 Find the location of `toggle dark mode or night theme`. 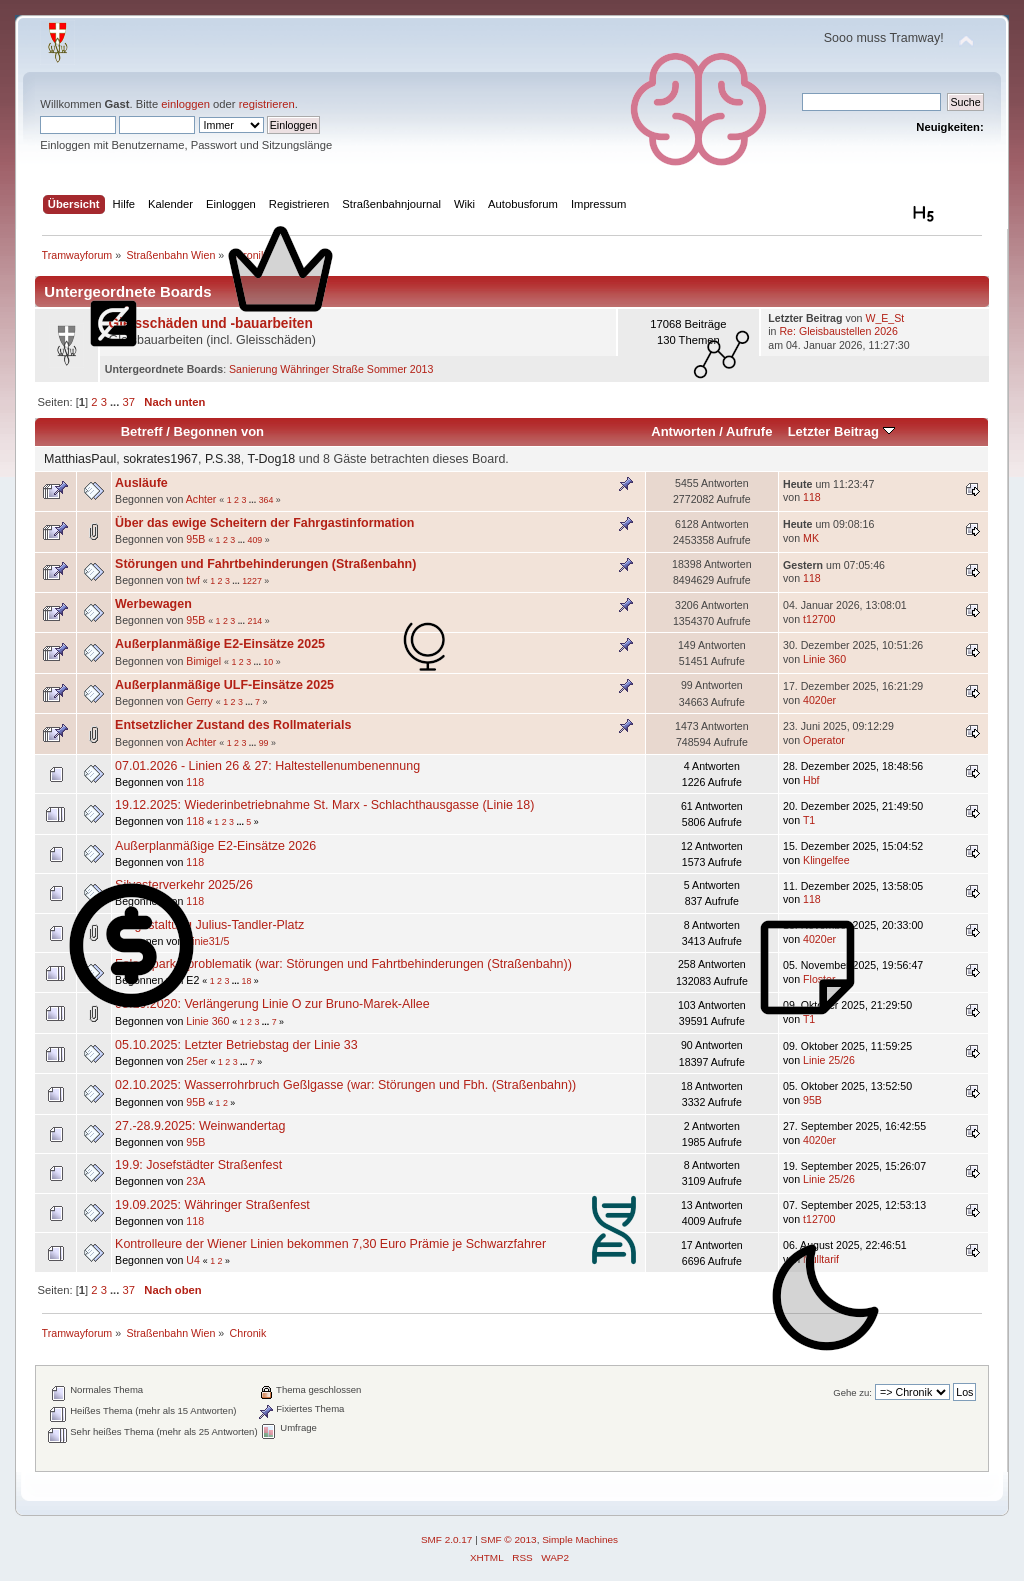

toggle dark mode or night theme is located at coordinates (822, 1300).